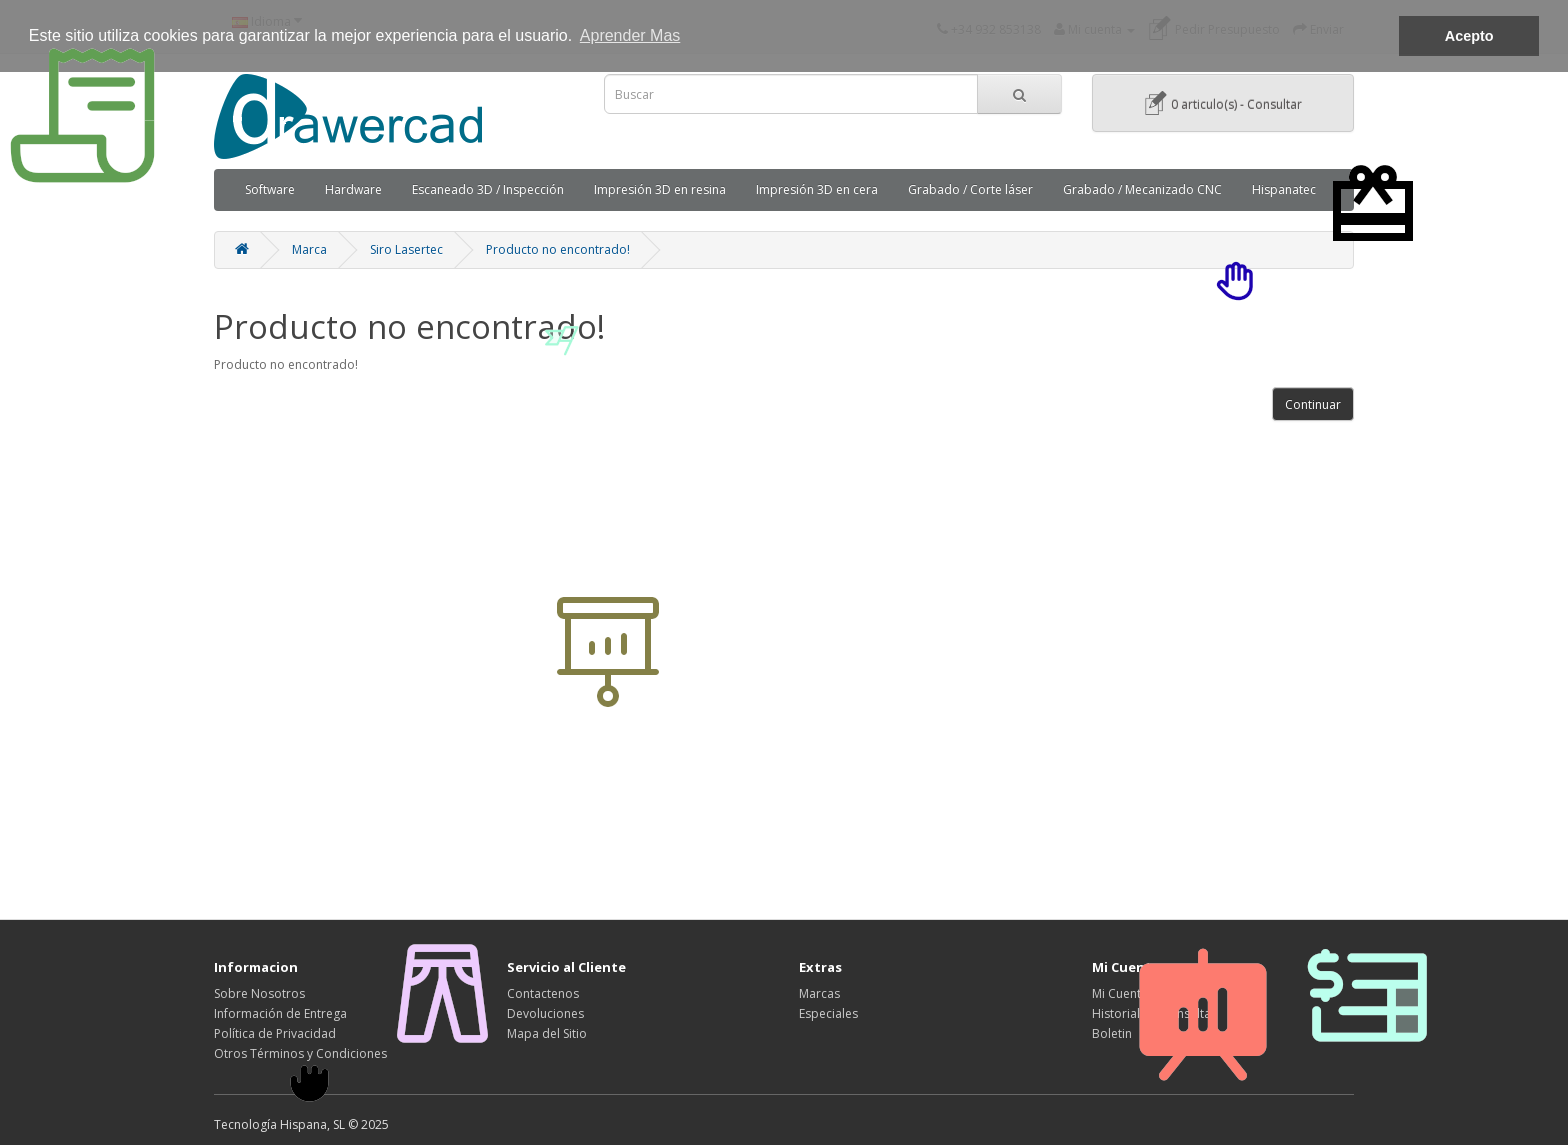  Describe the element at coordinates (608, 644) in the screenshot. I see `view presentation with charts` at that location.